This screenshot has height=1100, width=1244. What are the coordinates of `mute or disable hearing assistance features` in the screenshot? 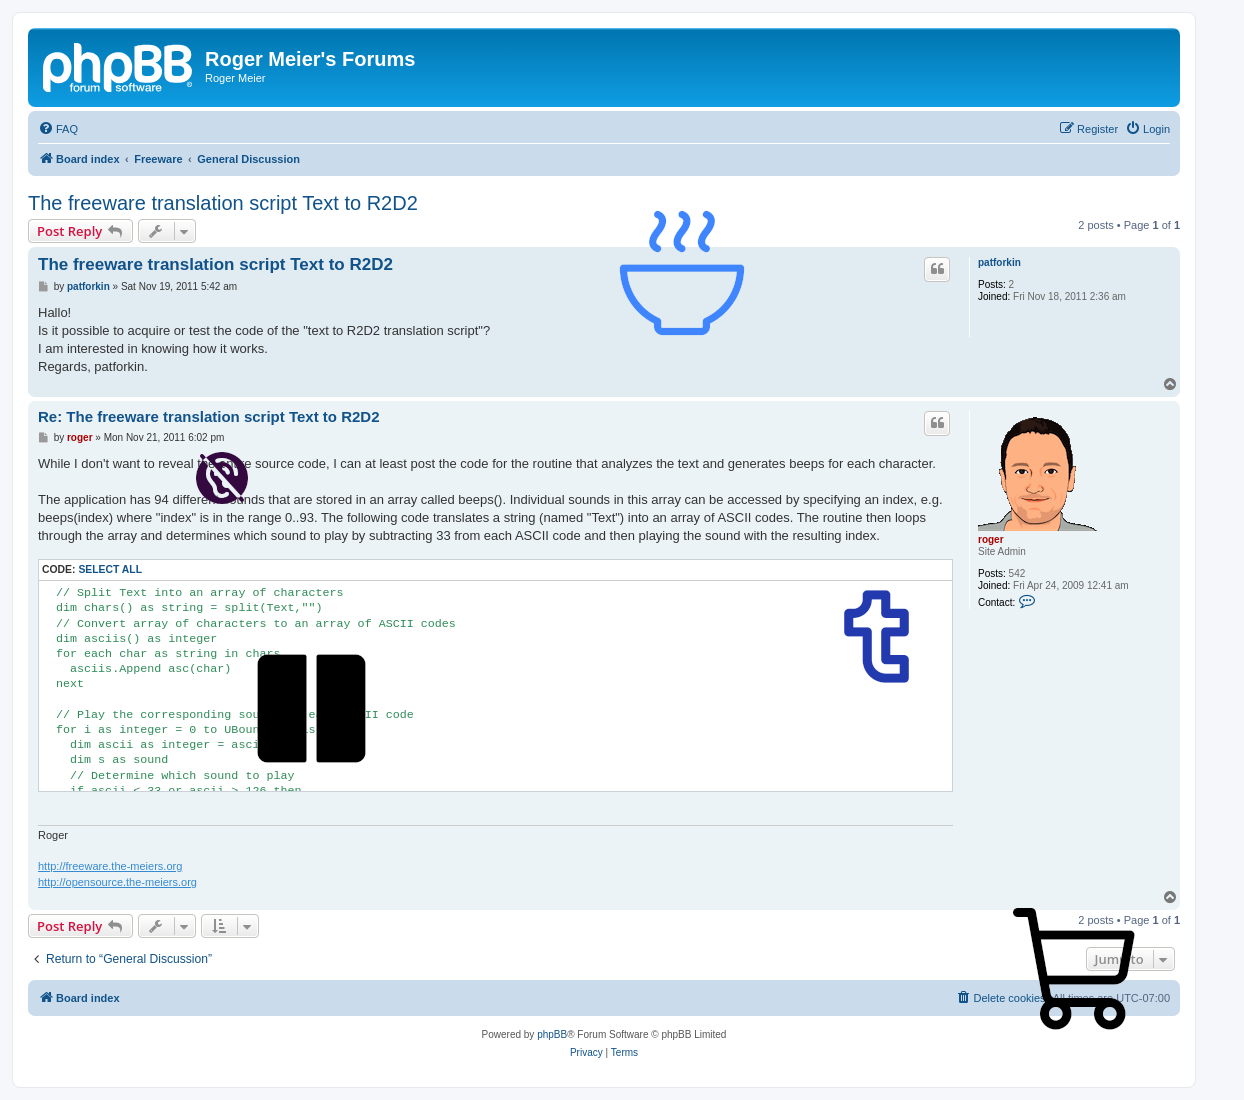 It's located at (222, 478).